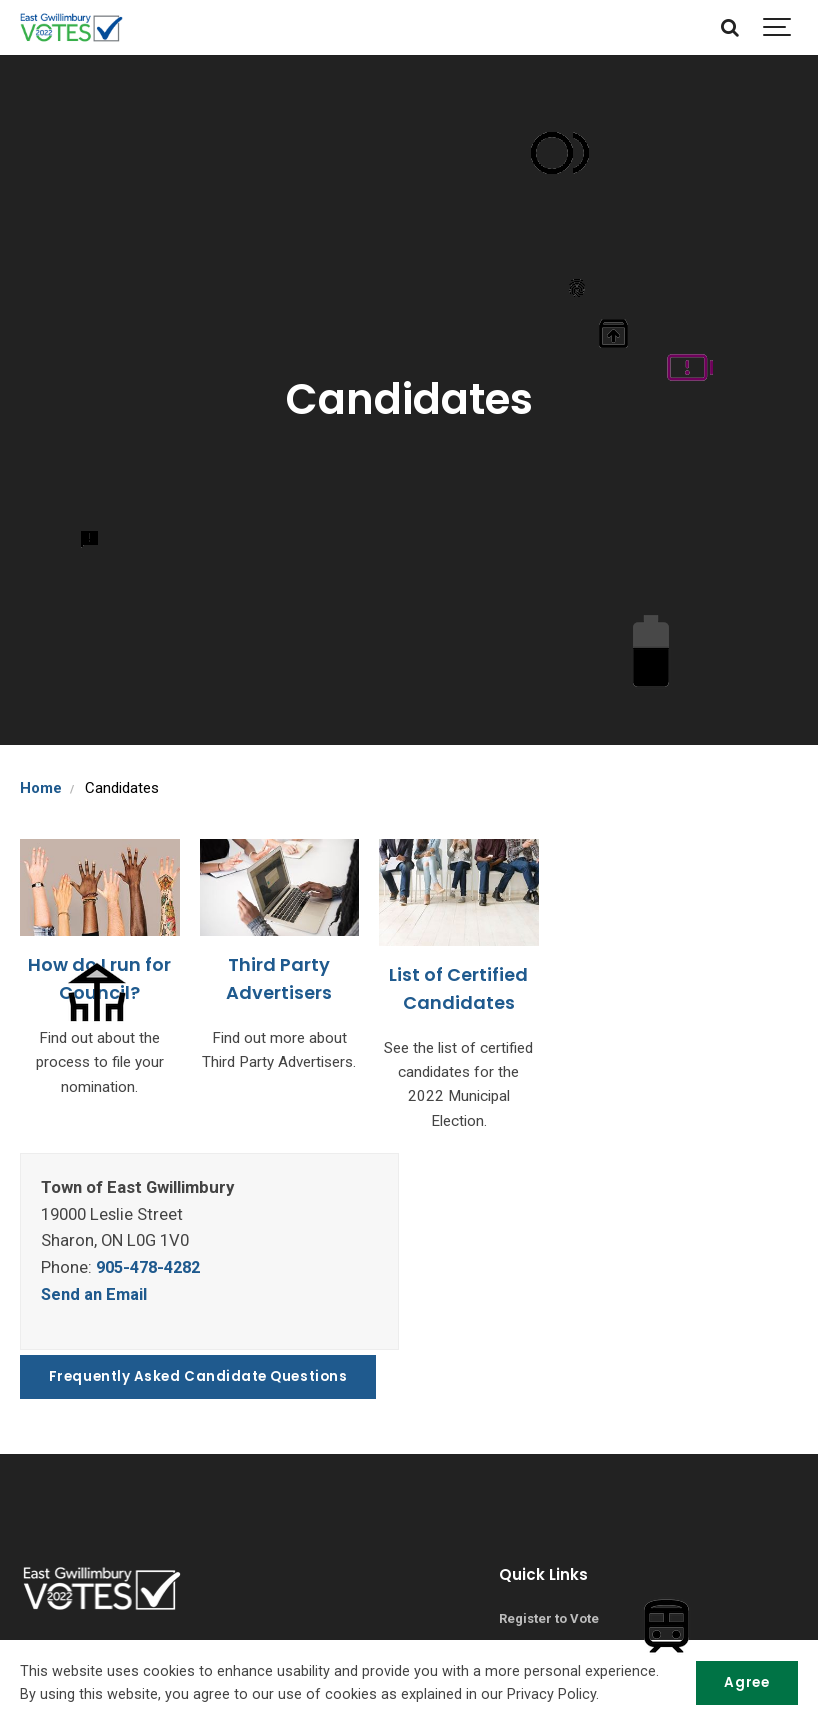  I want to click on access outdoor deck or patio settings, so click(97, 992).